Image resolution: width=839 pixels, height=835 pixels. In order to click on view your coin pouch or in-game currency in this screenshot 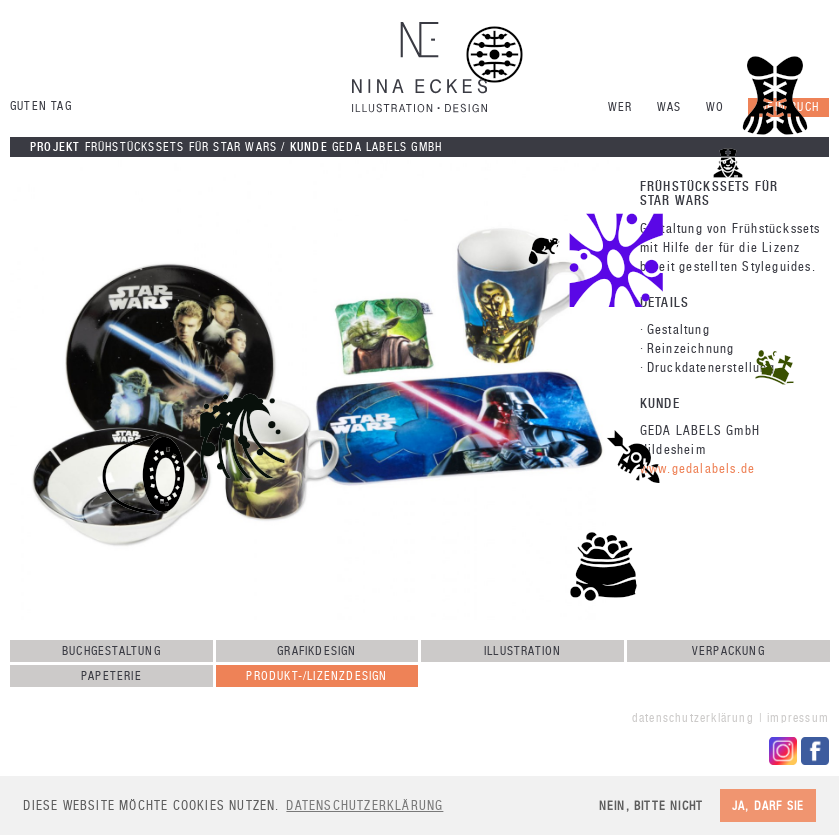, I will do `click(603, 566)`.